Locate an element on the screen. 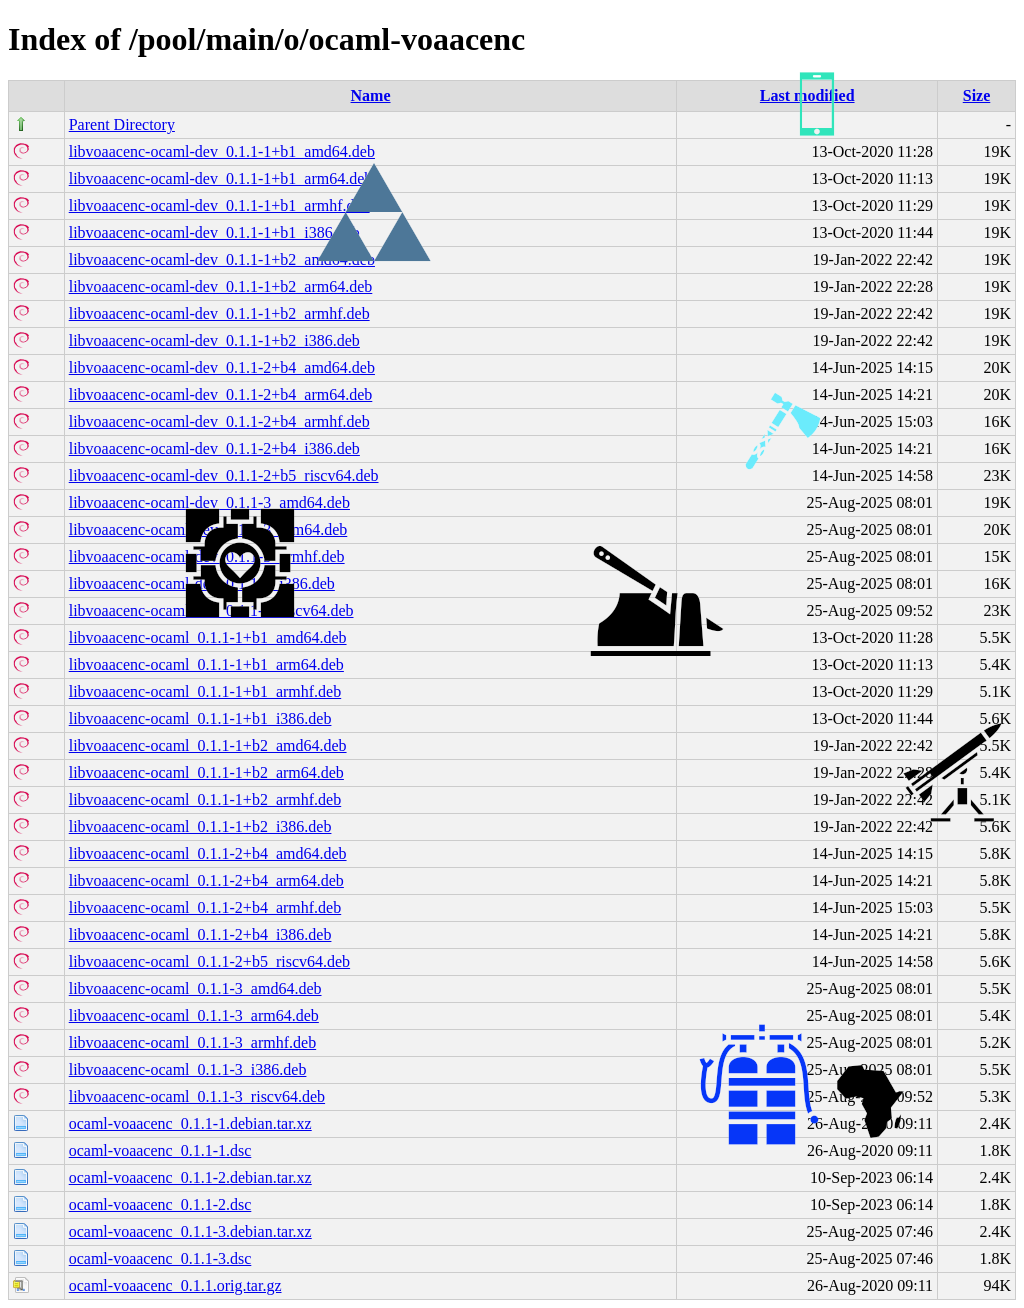 This screenshot has width=1024, height=1308. select africa as your region is located at coordinates (870, 1101).